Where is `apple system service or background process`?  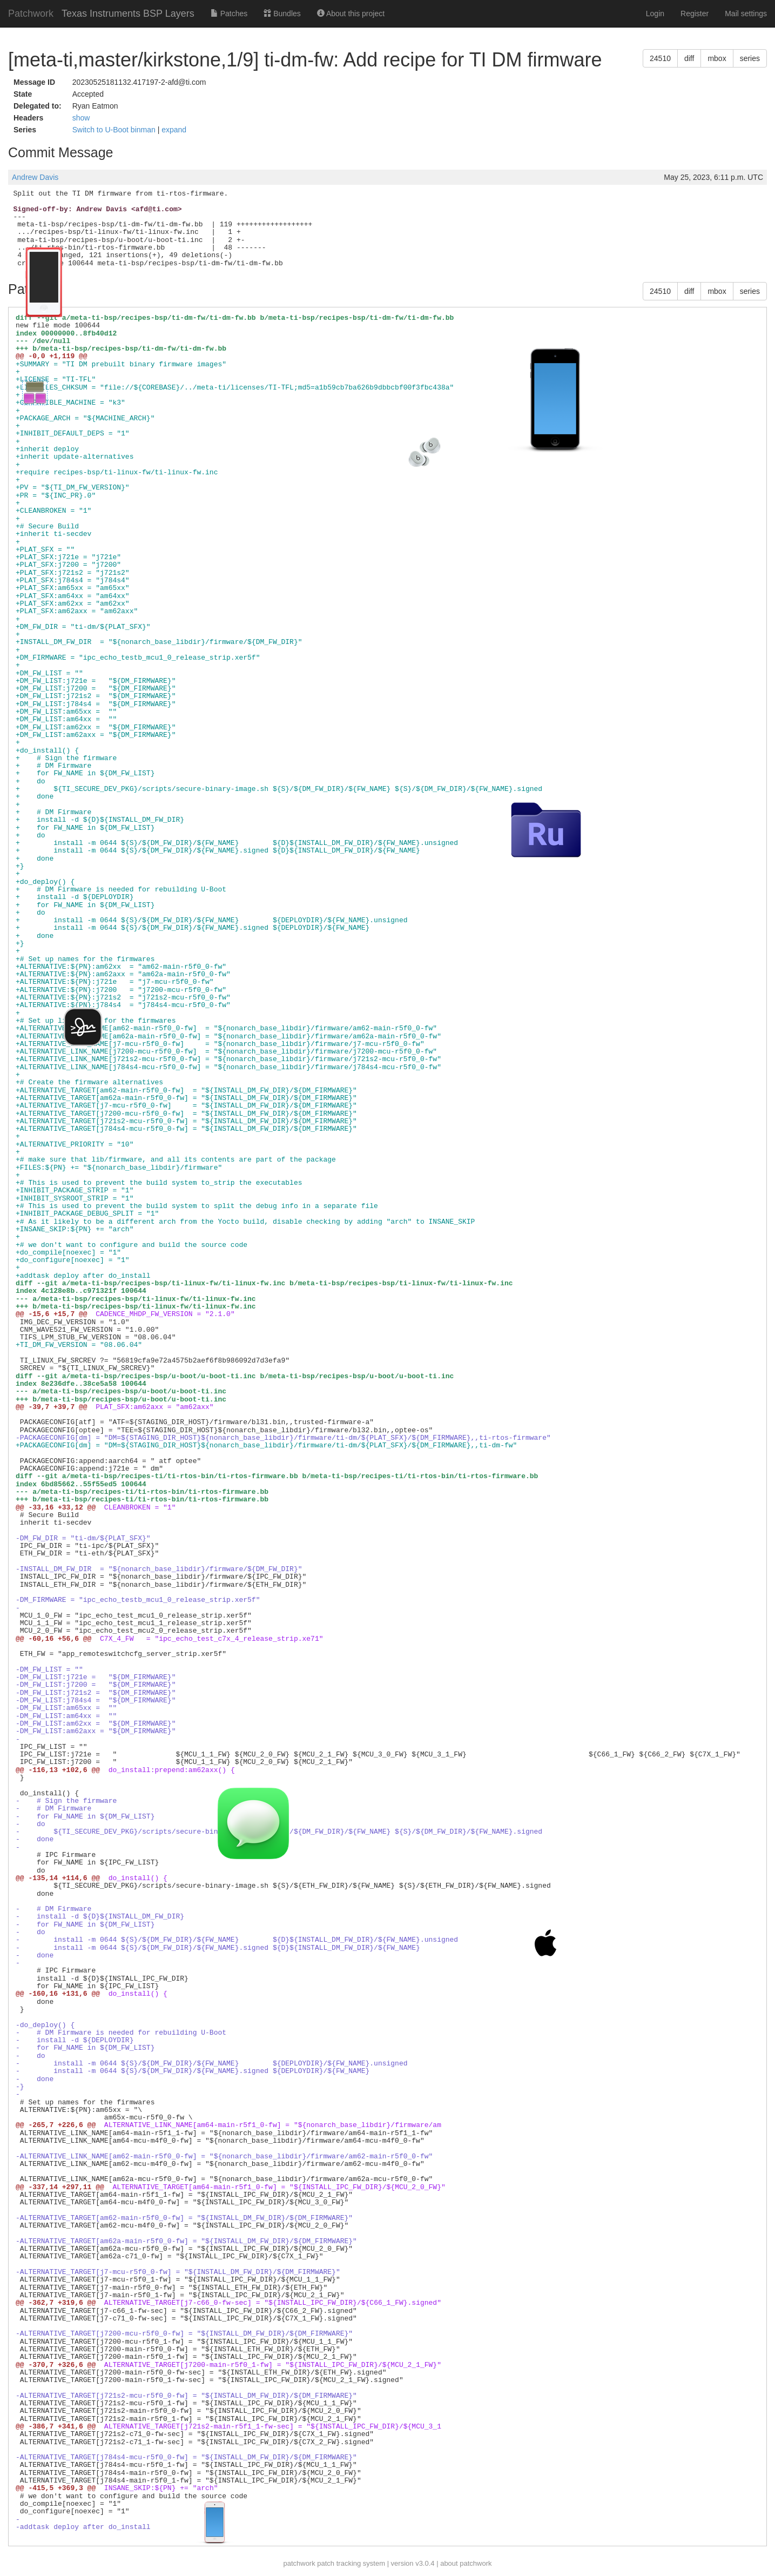
apple system service or background process is located at coordinates (545, 1944).